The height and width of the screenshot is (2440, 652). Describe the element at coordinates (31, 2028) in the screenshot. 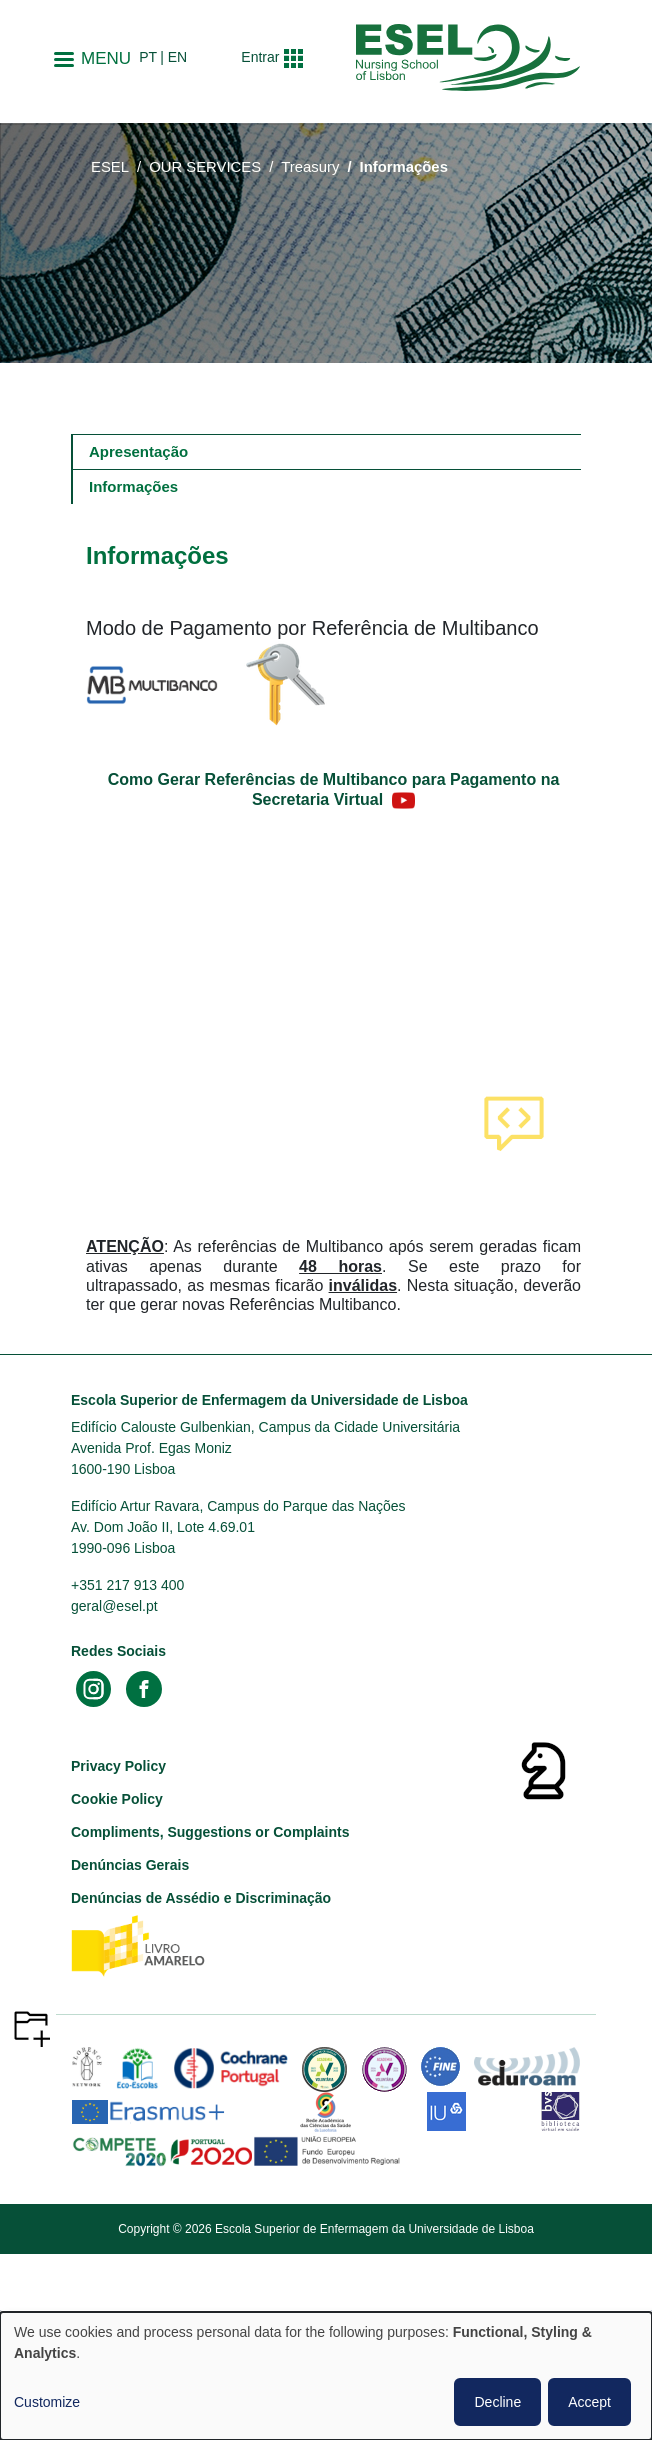

I see `create a new folder` at that location.